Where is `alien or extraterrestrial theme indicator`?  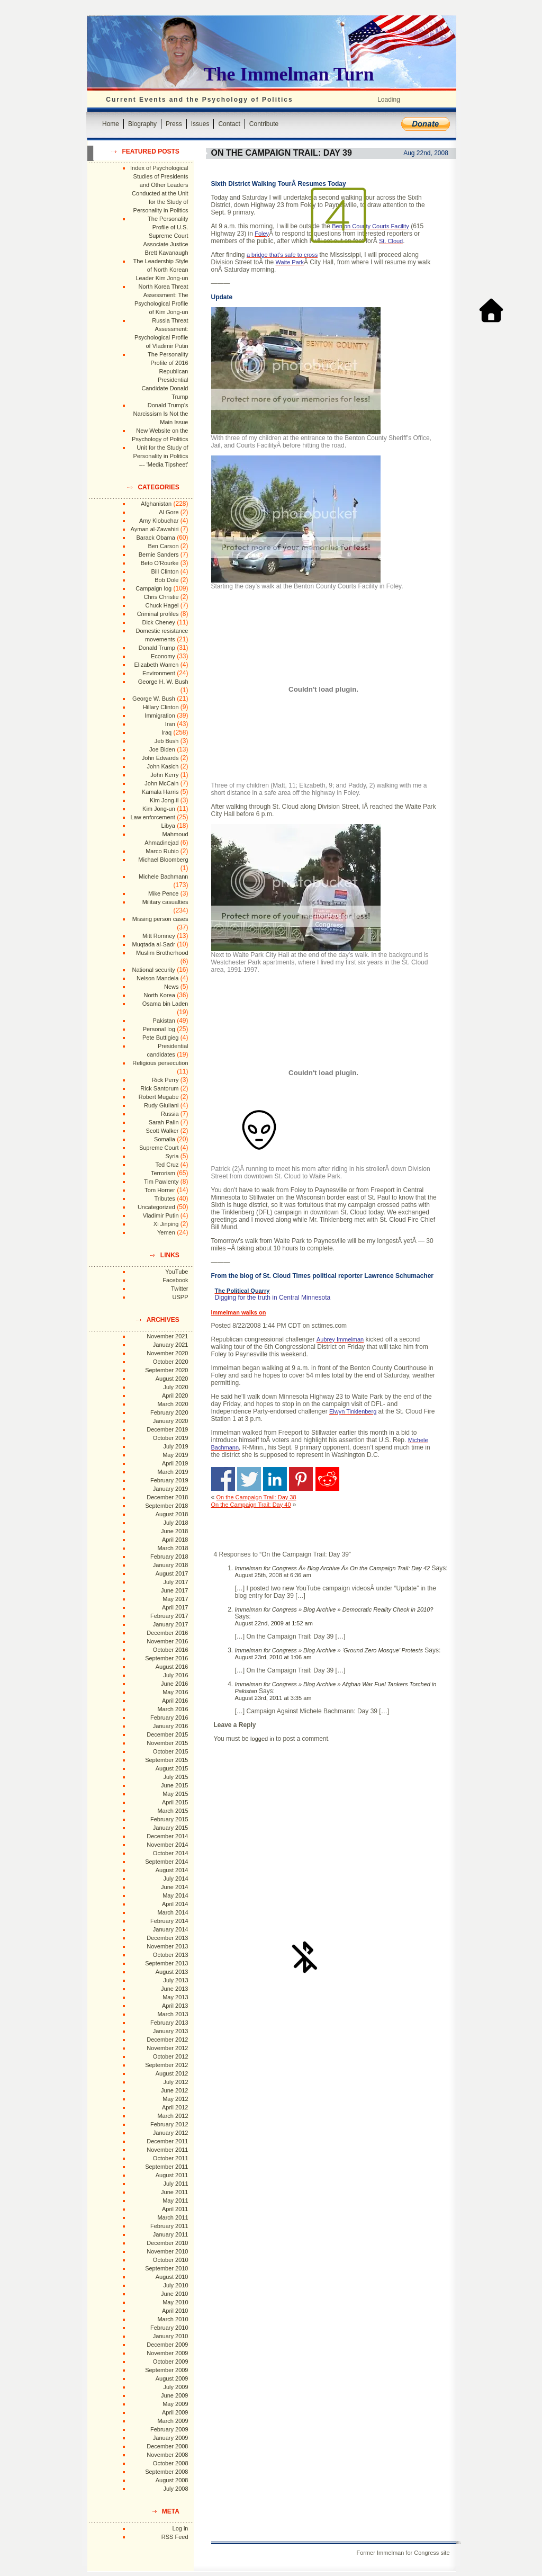 alien or extraterrestrial theme indicator is located at coordinates (259, 1130).